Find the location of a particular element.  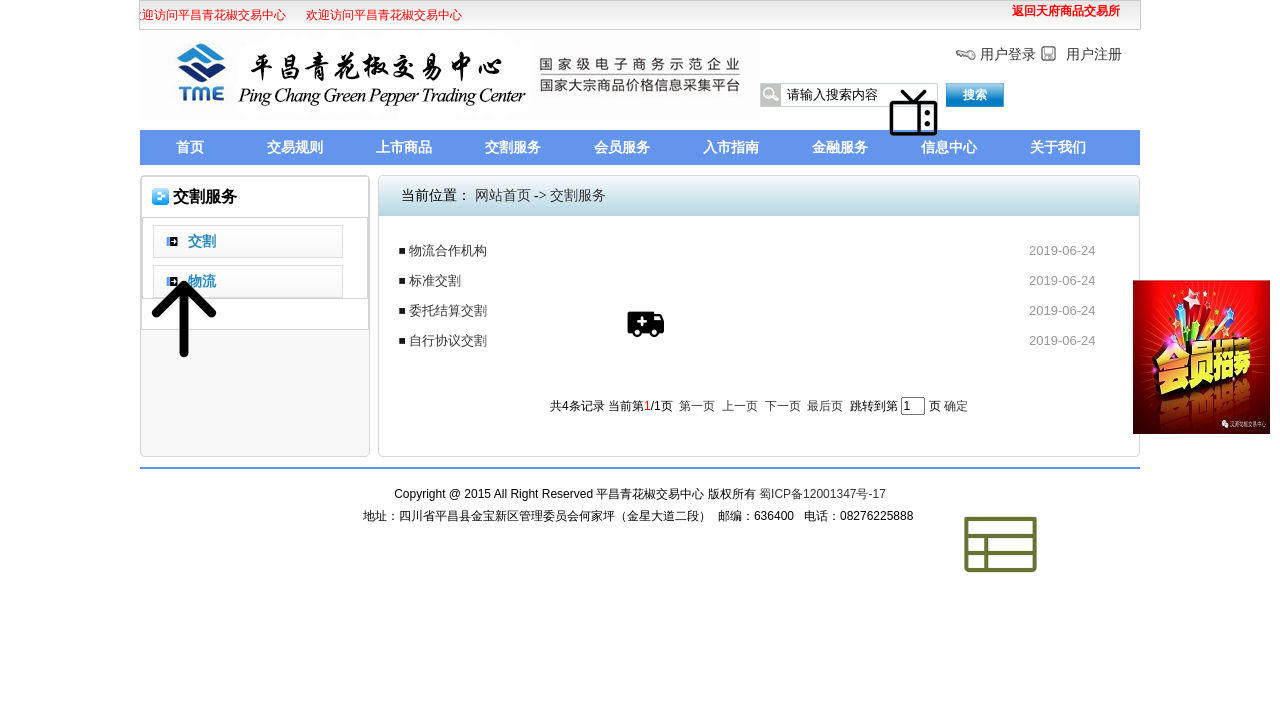

request emergency medical services is located at coordinates (644, 322).